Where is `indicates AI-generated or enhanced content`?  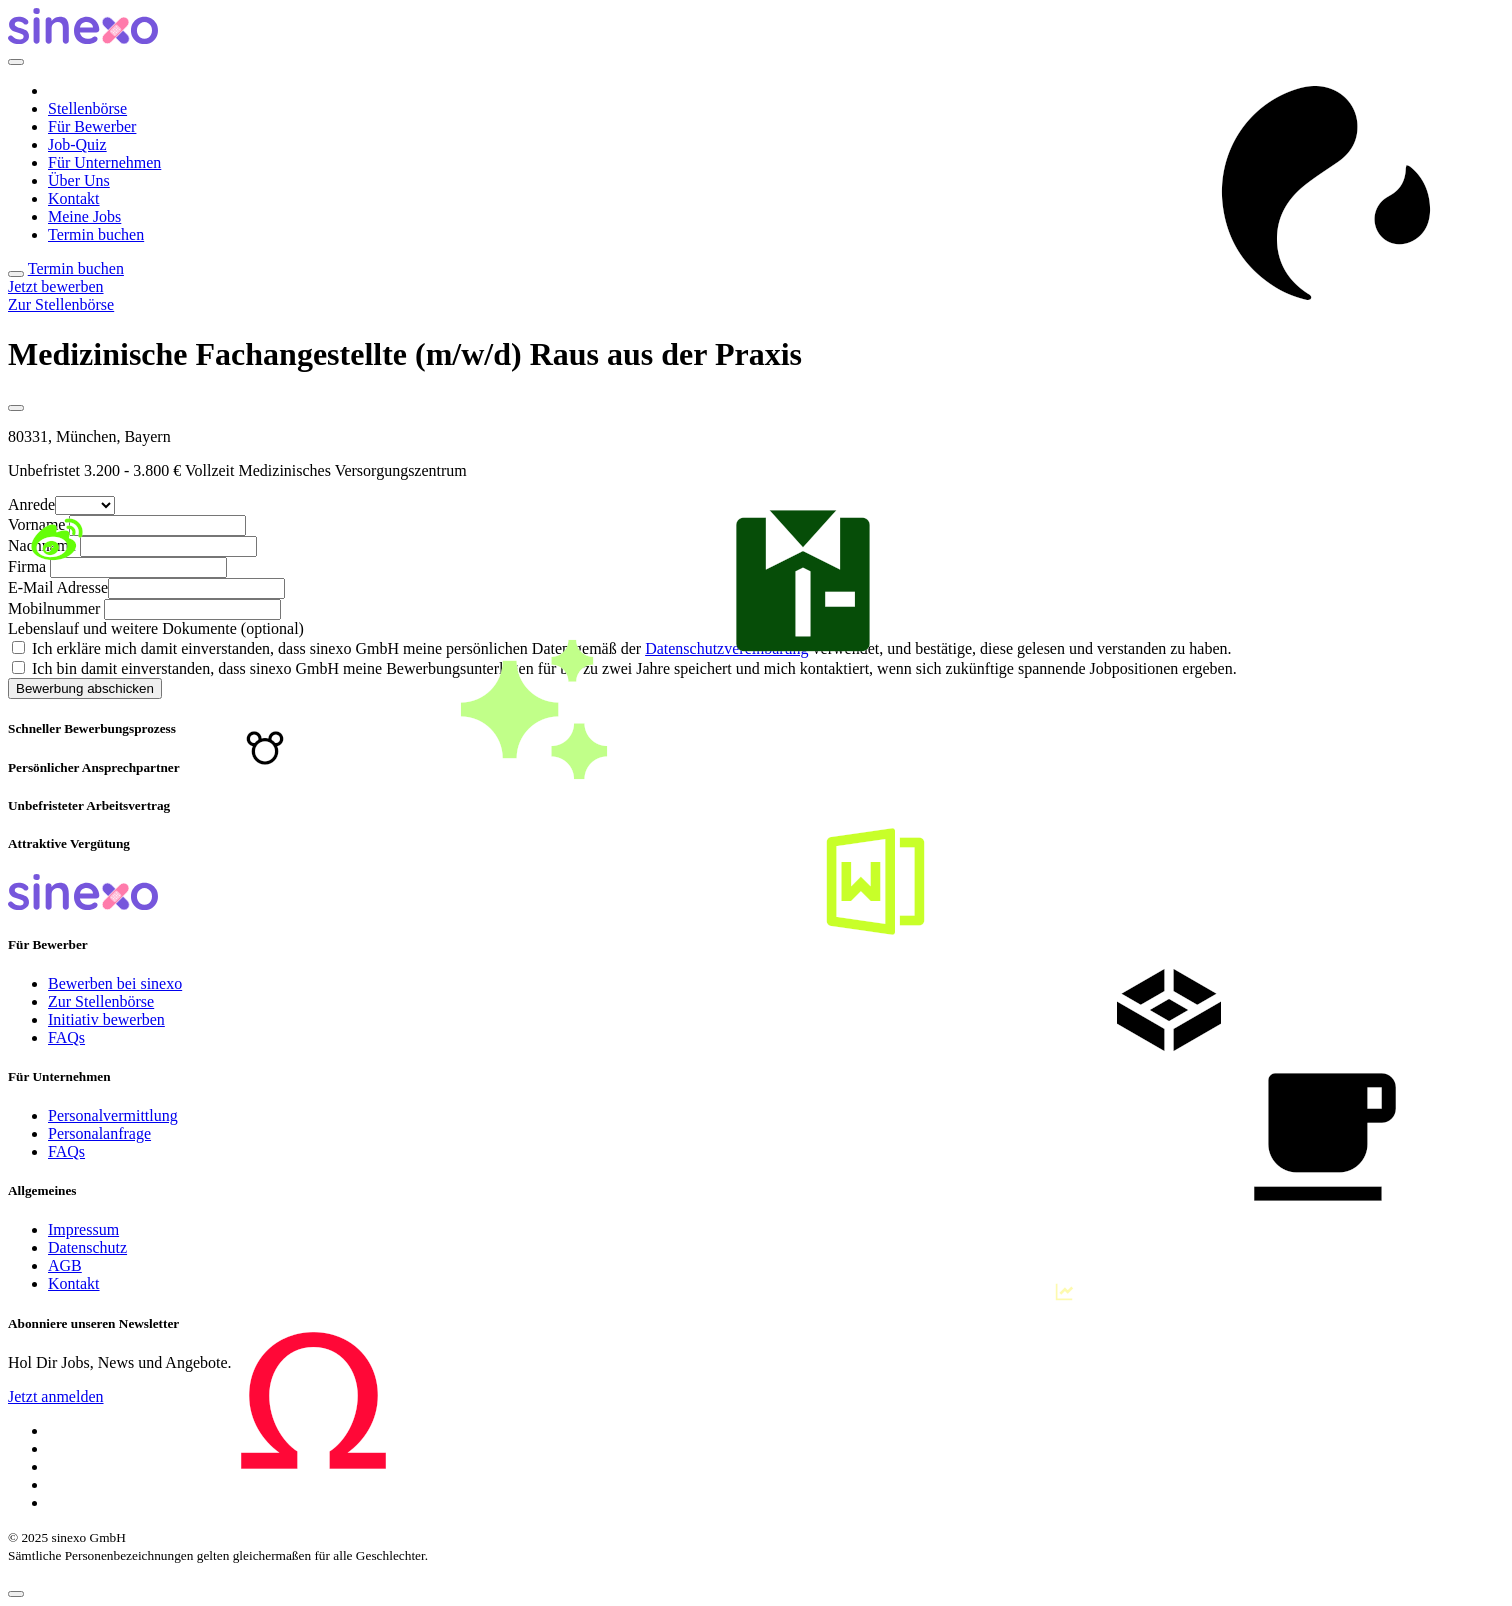
indicates AI-generated or enhanced content is located at coordinates (537, 709).